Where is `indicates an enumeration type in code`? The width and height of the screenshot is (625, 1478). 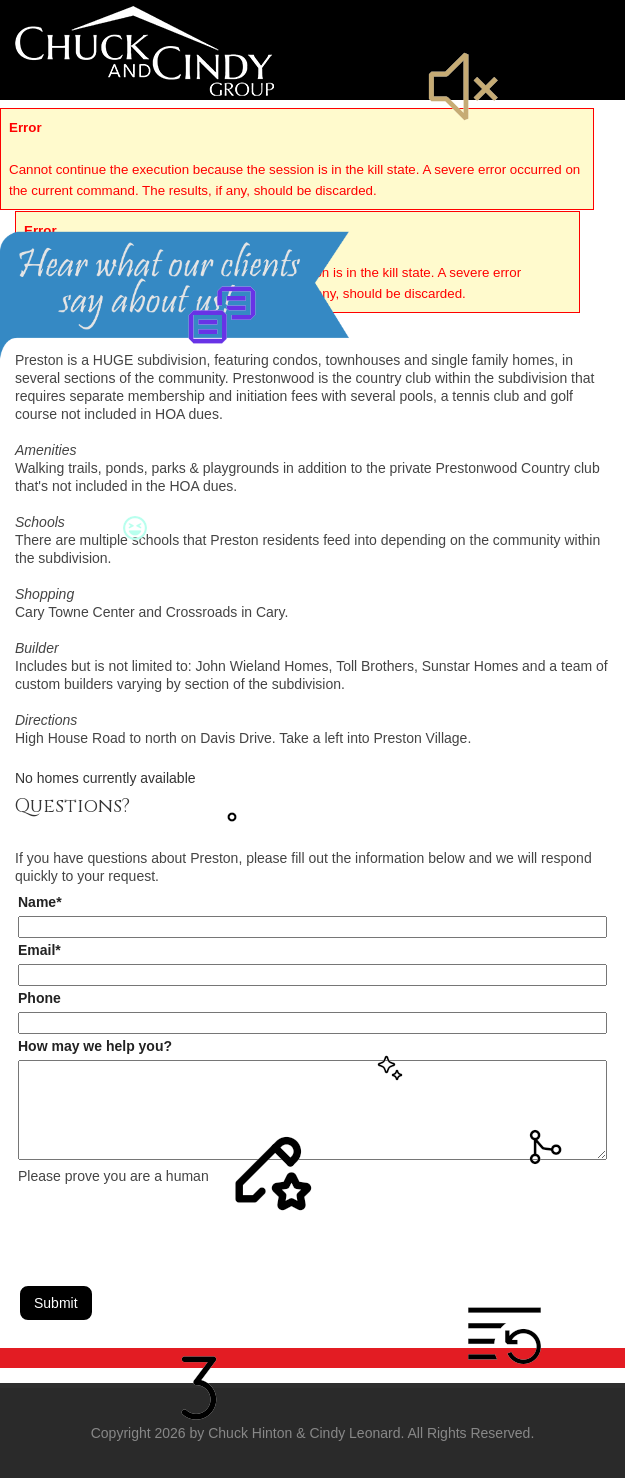
indicates an enumeration type in code is located at coordinates (222, 315).